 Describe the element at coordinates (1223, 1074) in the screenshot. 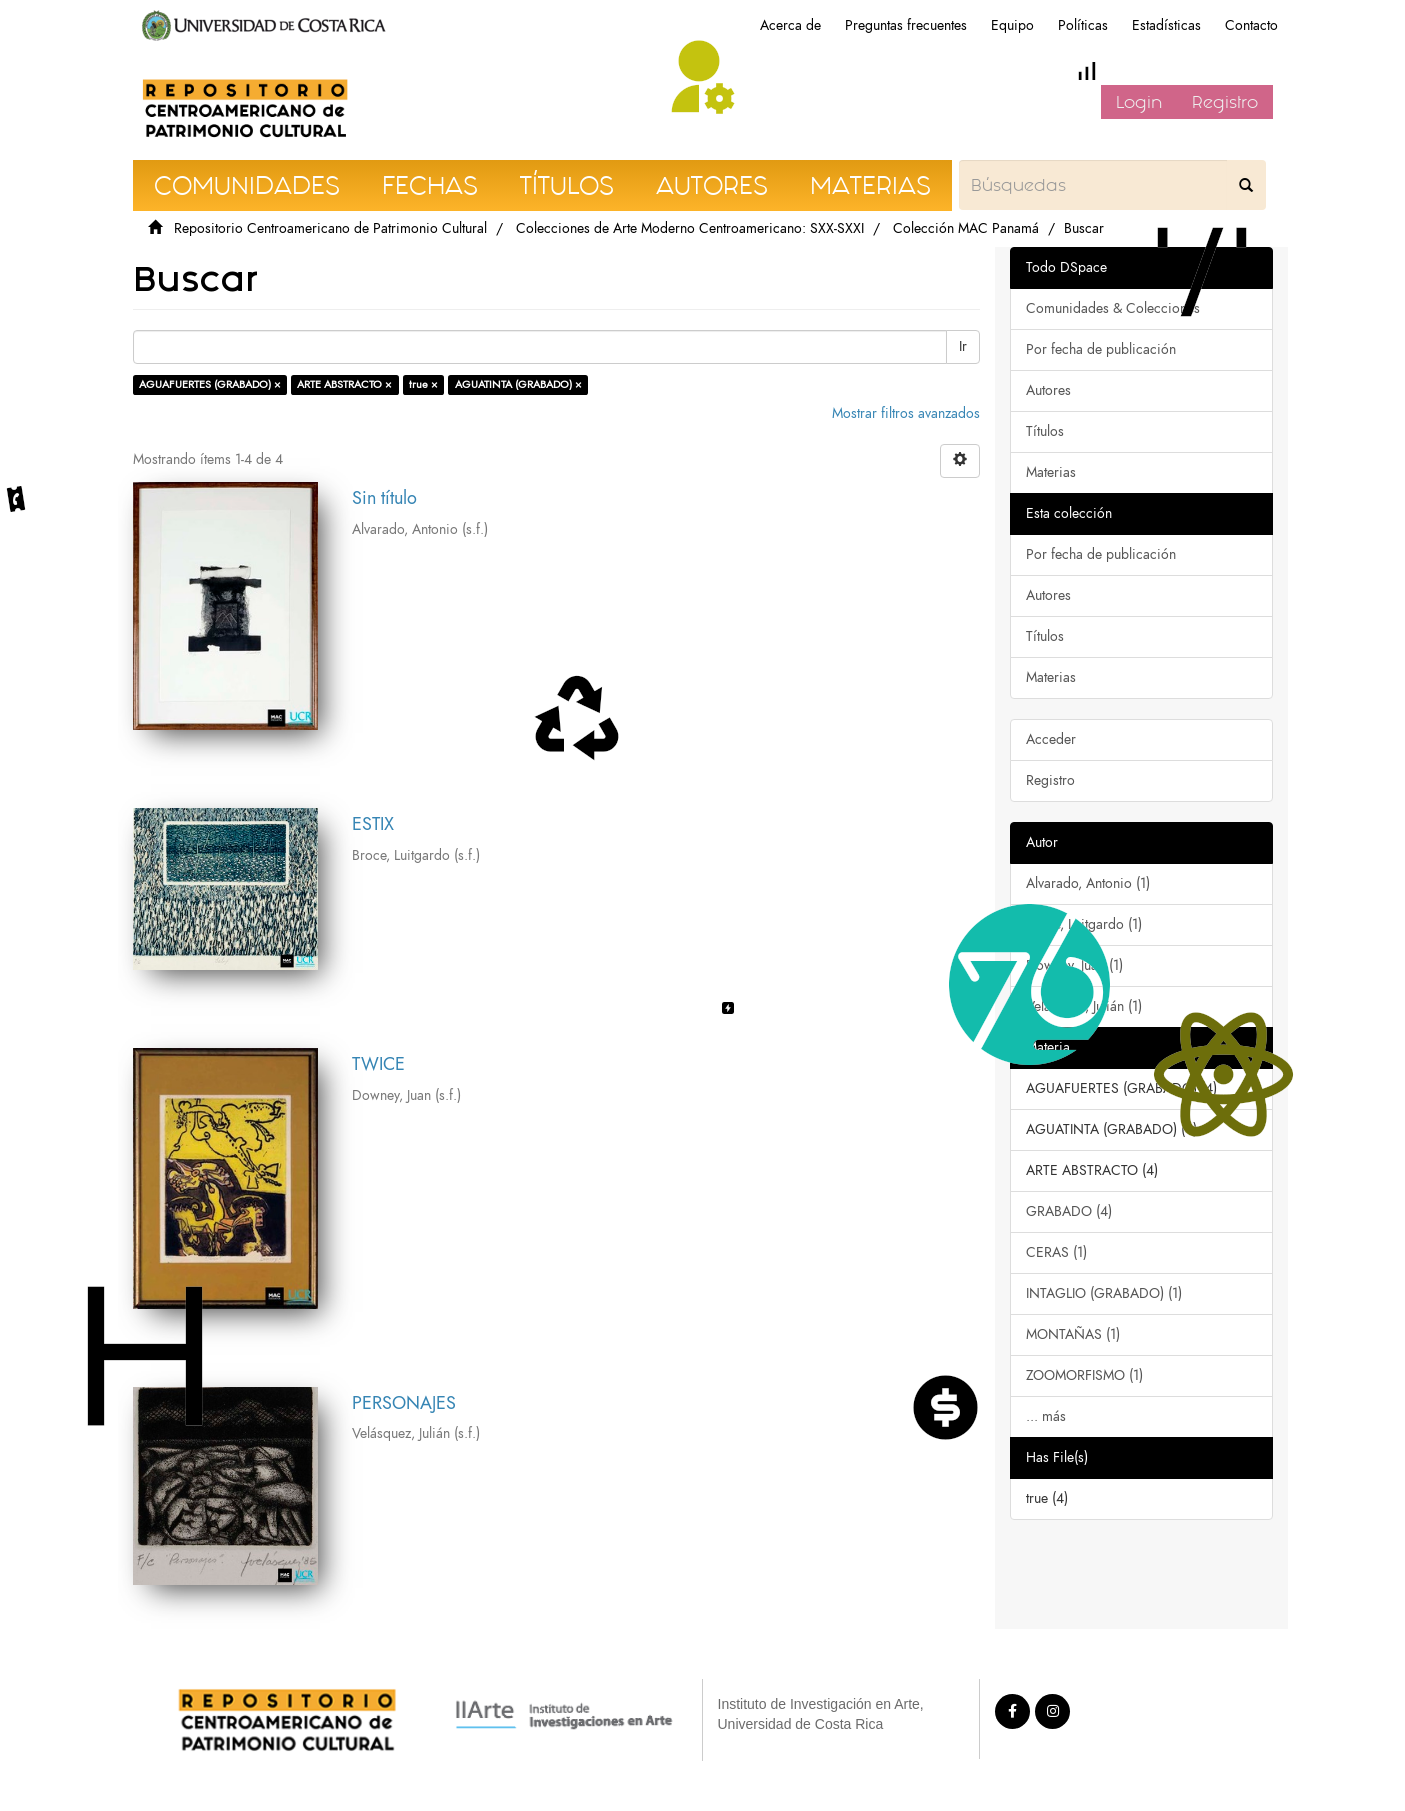

I see `react.js framework logo` at that location.